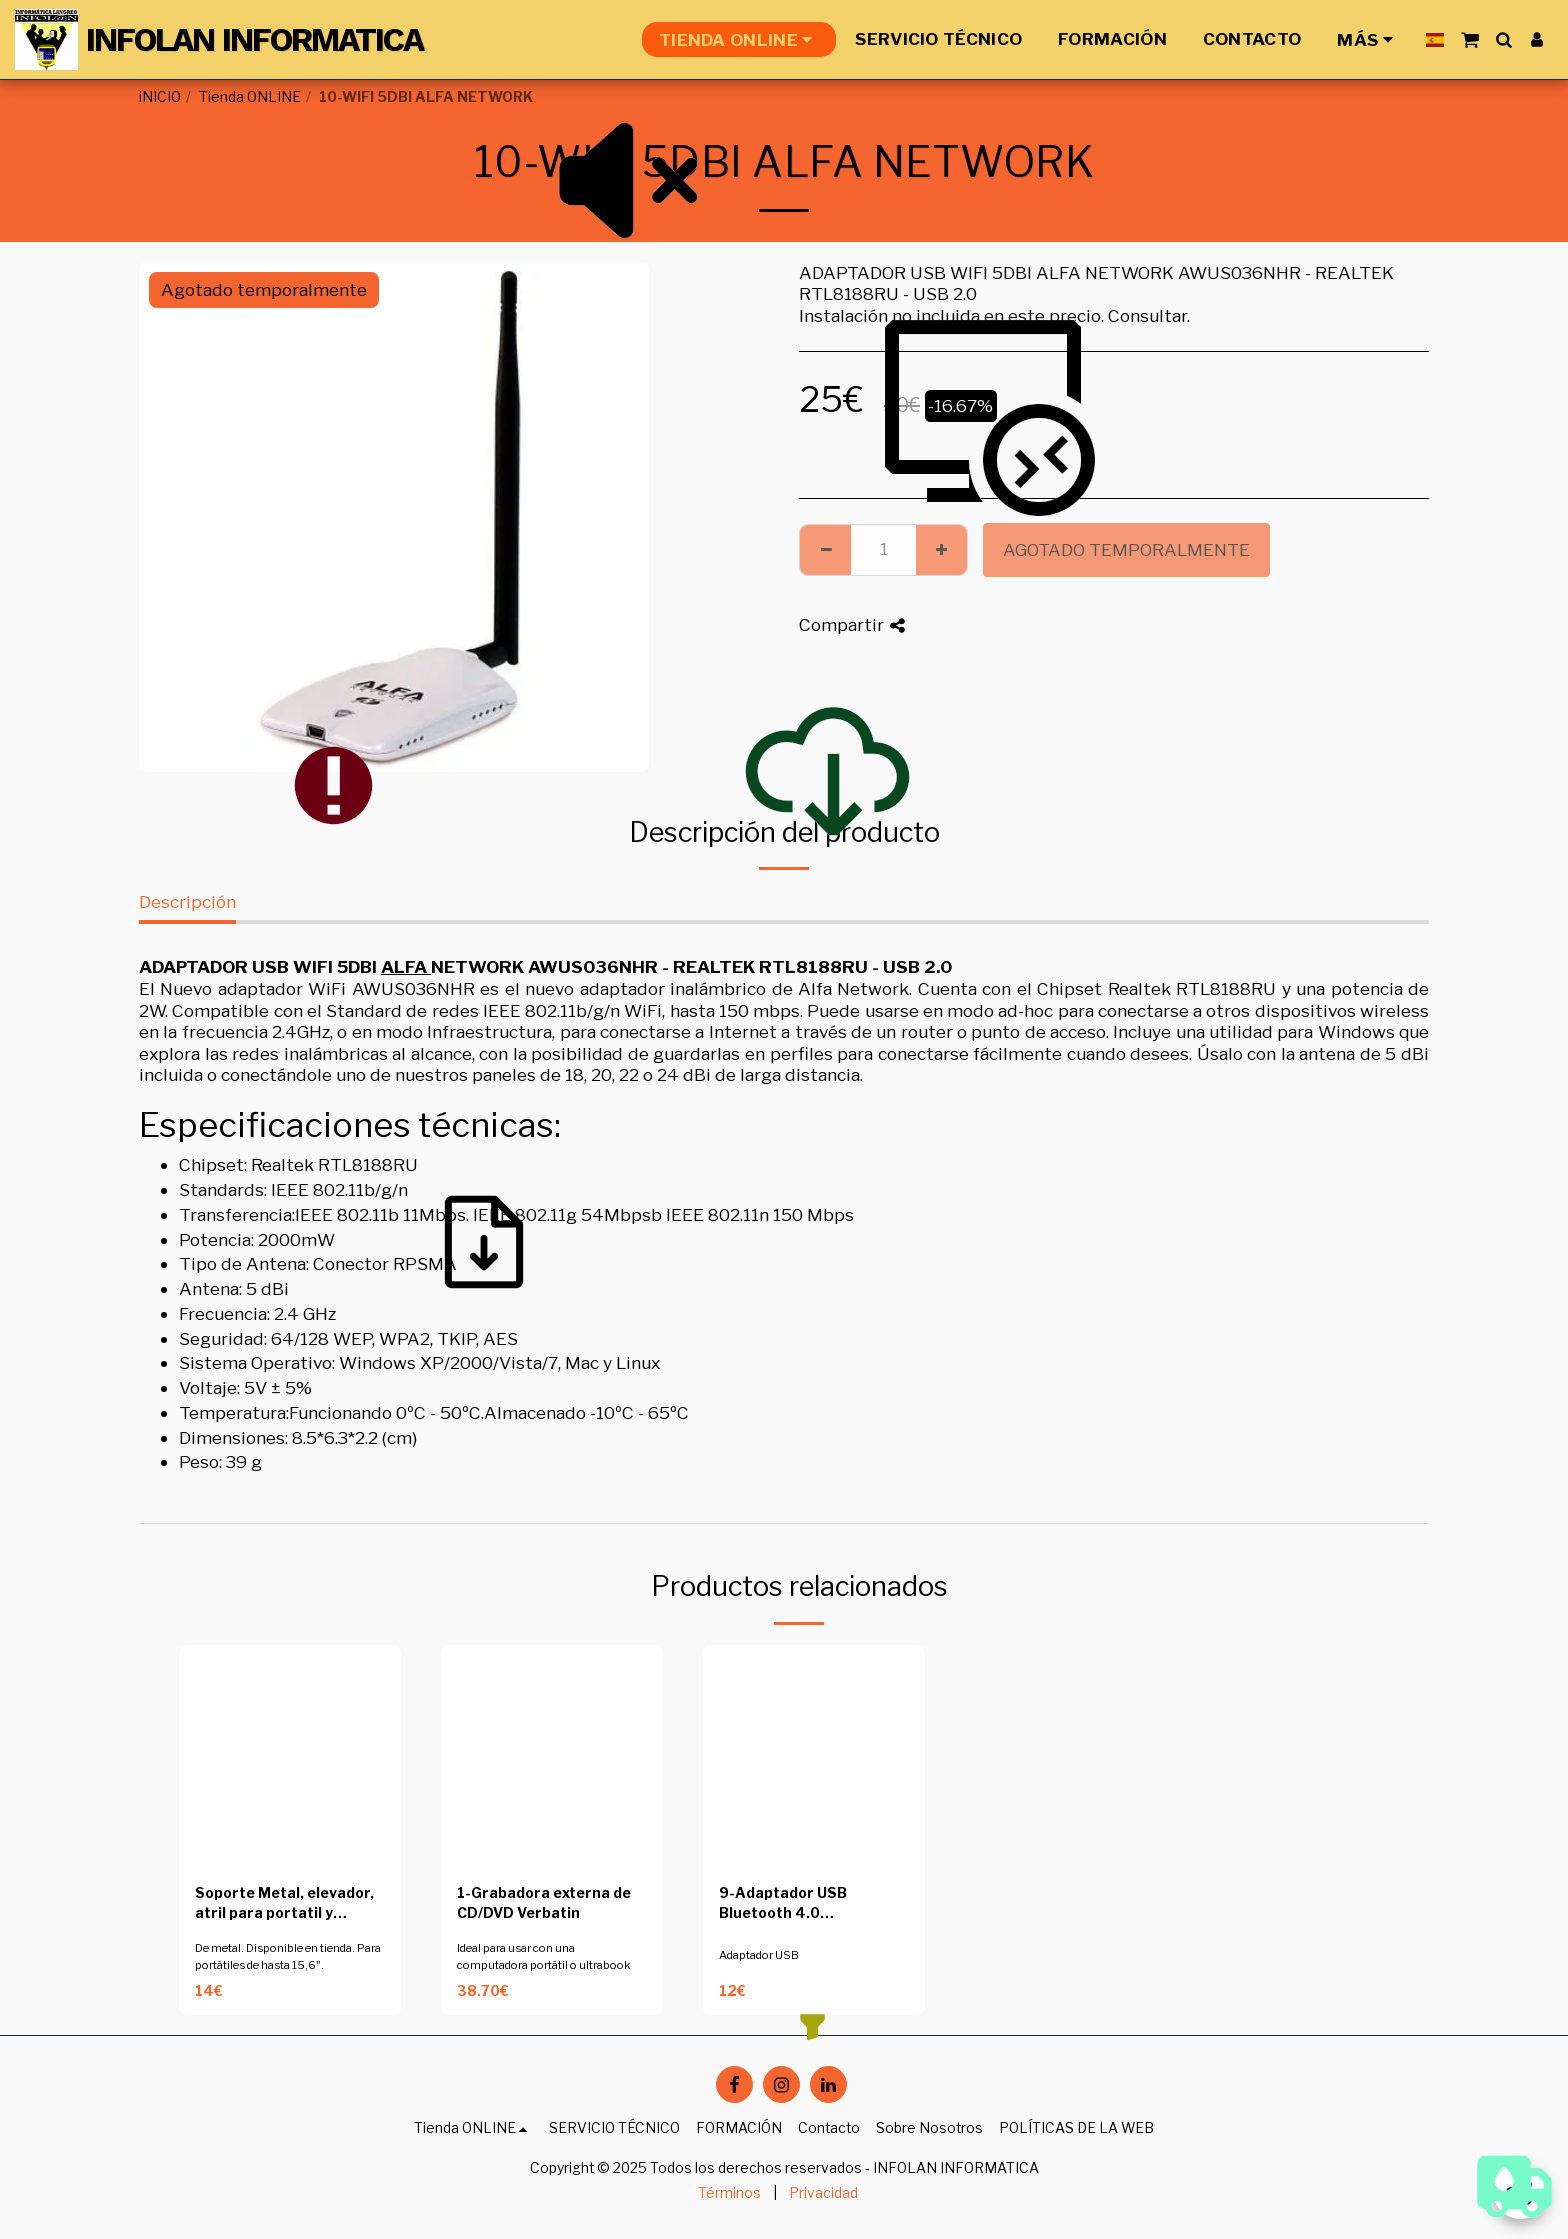 This screenshot has width=1568, height=2239. Describe the element at coordinates (633, 180) in the screenshot. I see `mute audio` at that location.